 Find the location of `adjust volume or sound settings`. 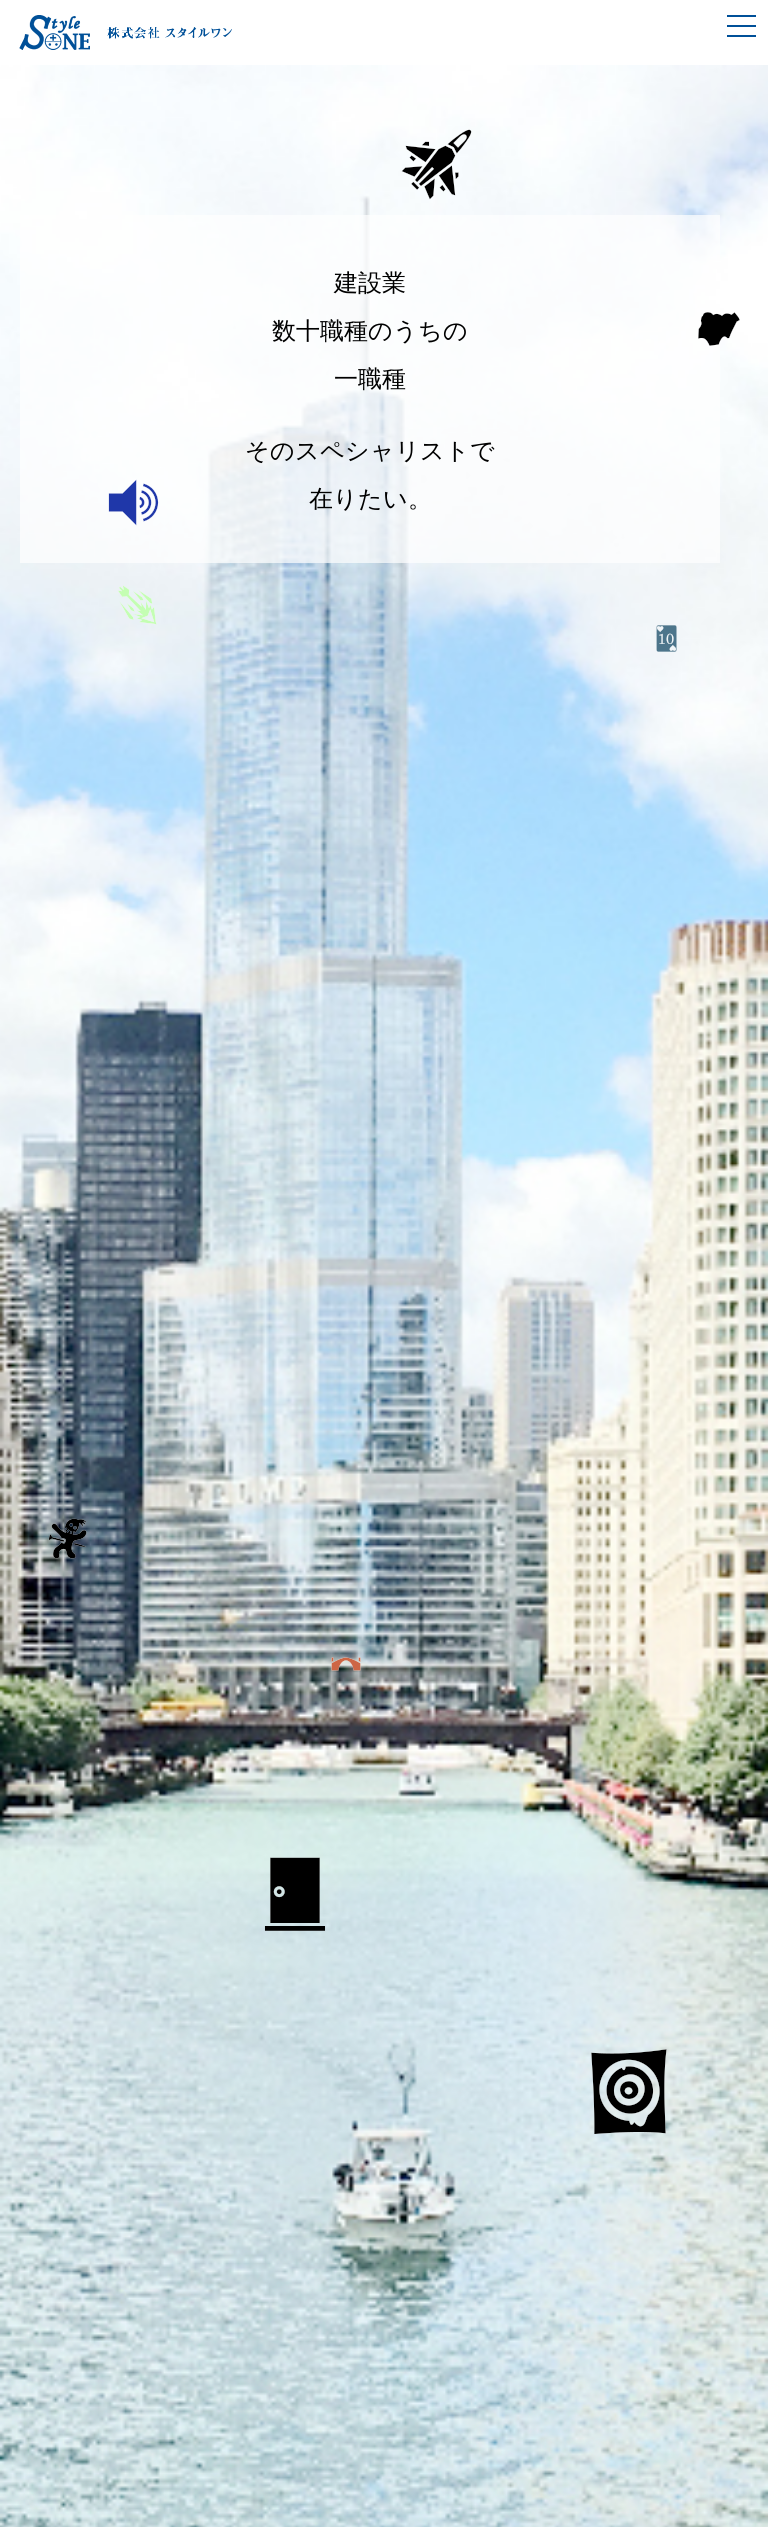

adjust volume or sound settings is located at coordinates (133, 502).